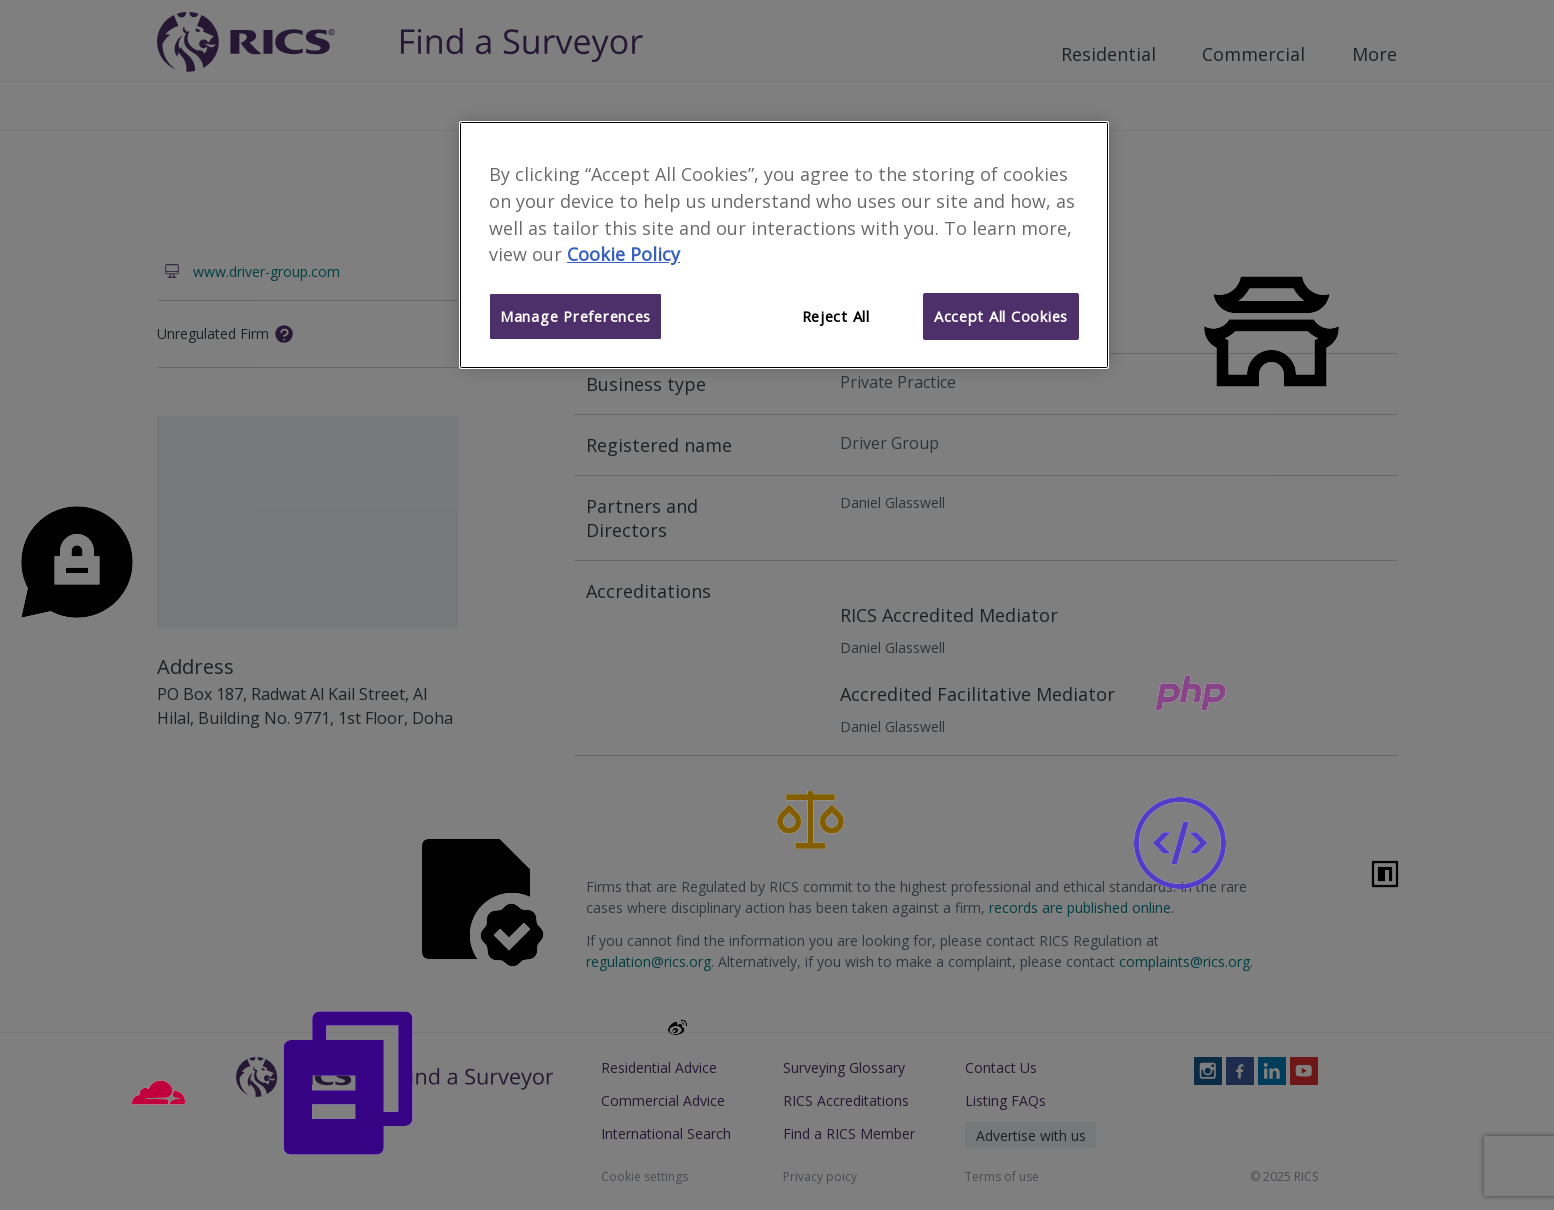 The image size is (1554, 1210). What do you see at coordinates (476, 899) in the screenshot?
I see `view verified contract or document` at bounding box center [476, 899].